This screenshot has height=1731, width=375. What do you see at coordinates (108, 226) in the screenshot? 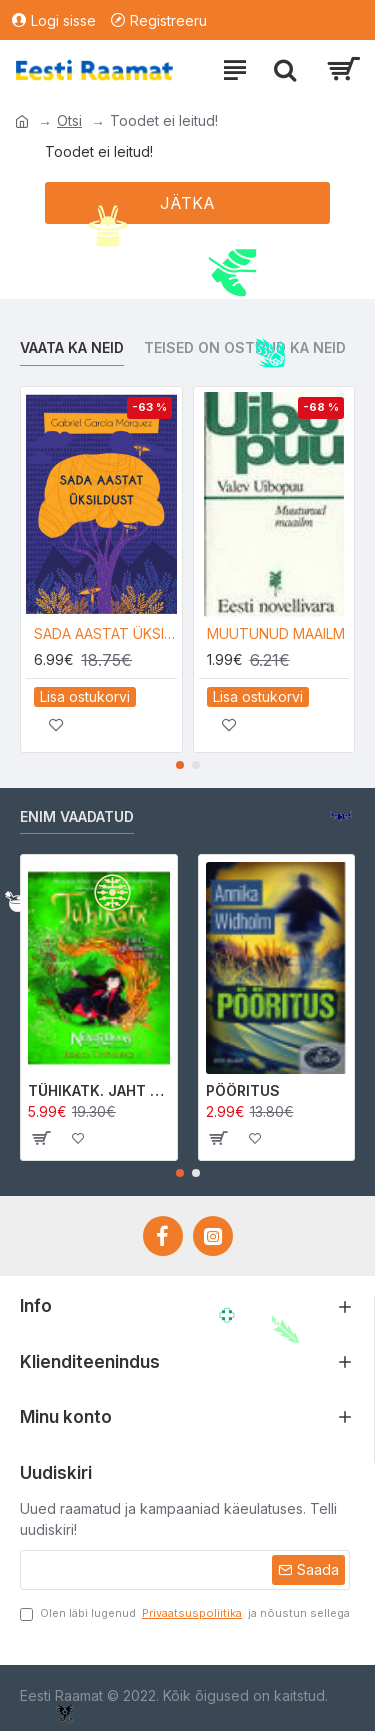
I see `access magic or special effects features` at bounding box center [108, 226].